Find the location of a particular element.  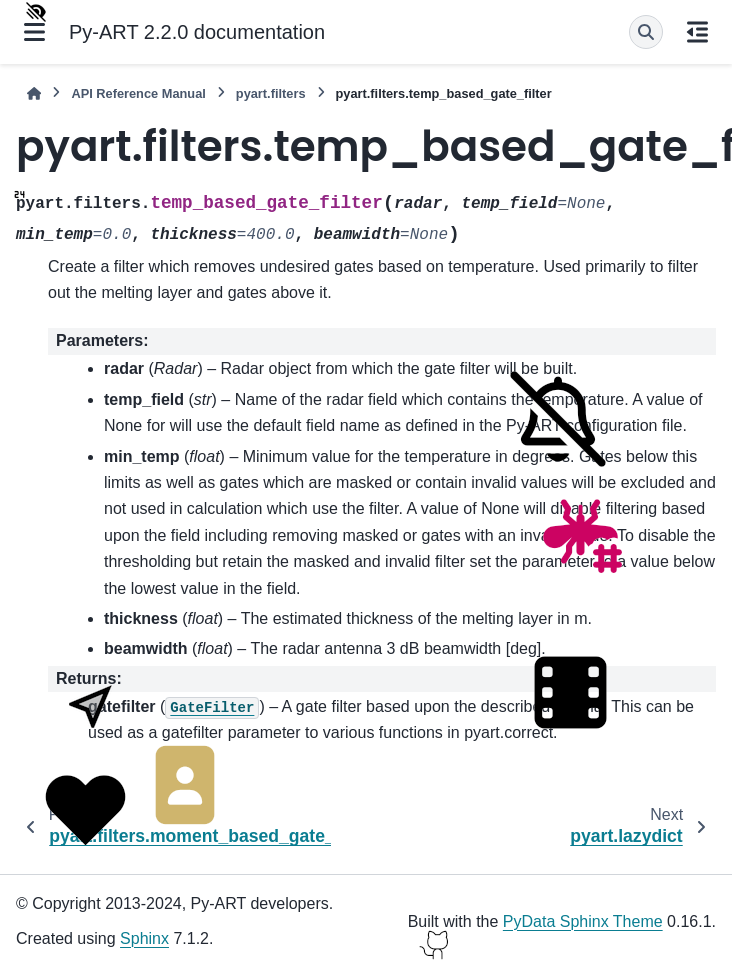

mosquito protection or pest control settings is located at coordinates (580, 531).